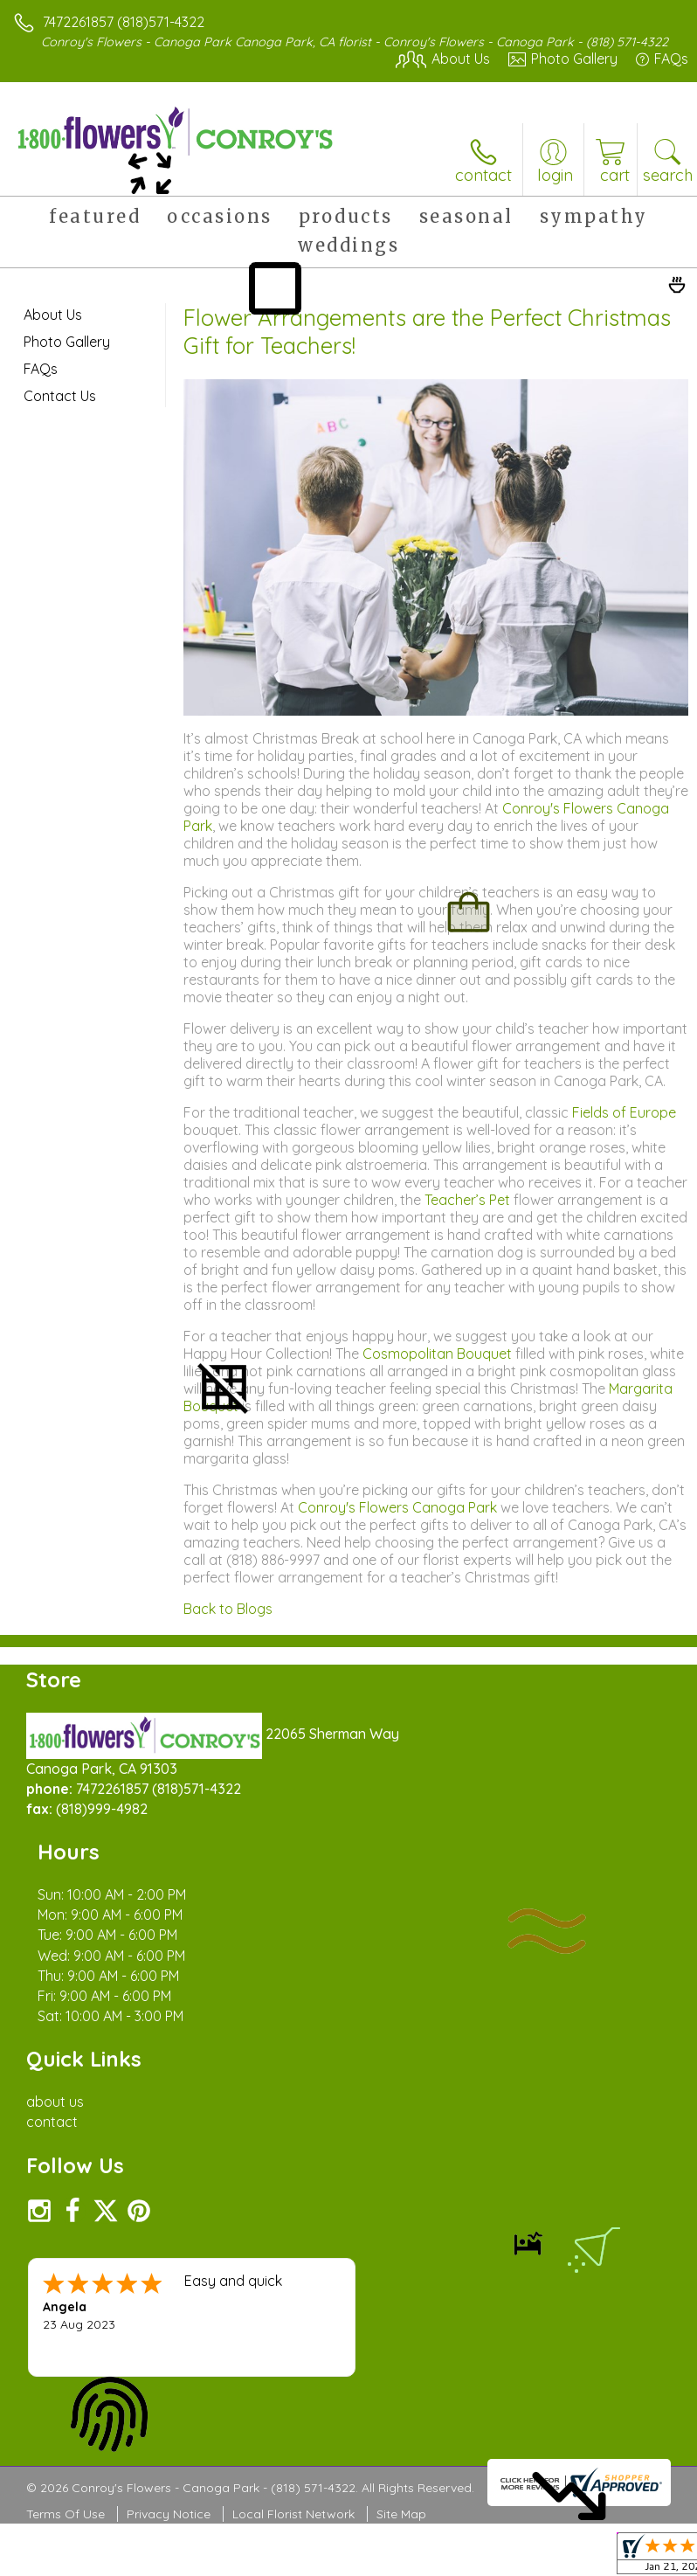 The height and width of the screenshot is (2576, 697). I want to click on authenticate with biometric fingerprint, so click(110, 2414).